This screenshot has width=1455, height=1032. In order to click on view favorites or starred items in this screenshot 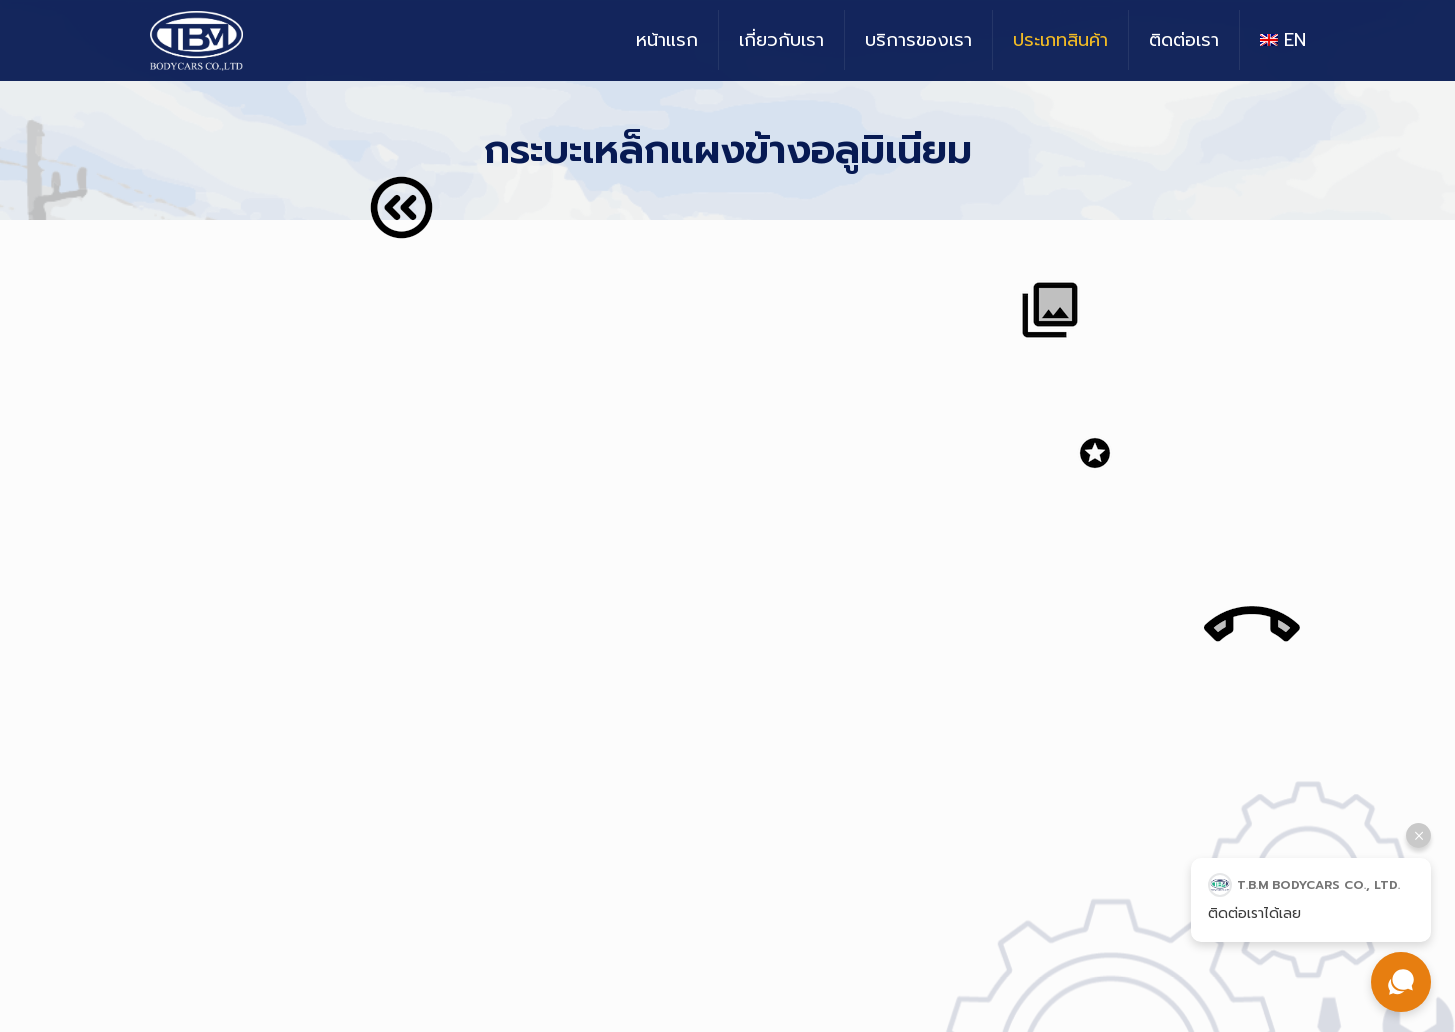, I will do `click(1095, 453)`.